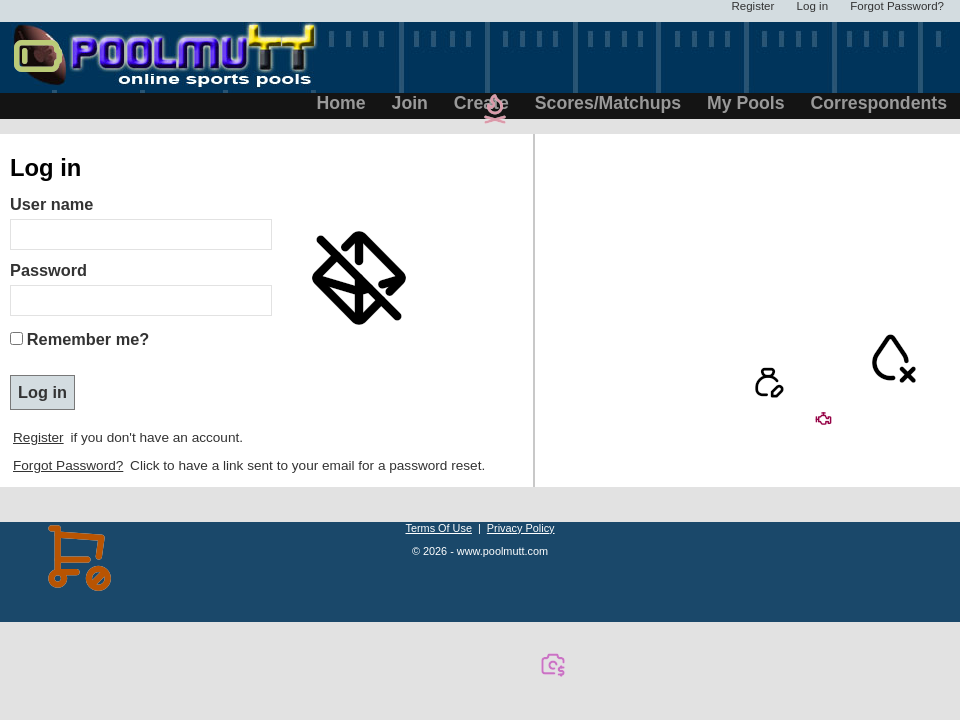 The height and width of the screenshot is (720, 960). I want to click on indicates low battery level, so click(38, 56).